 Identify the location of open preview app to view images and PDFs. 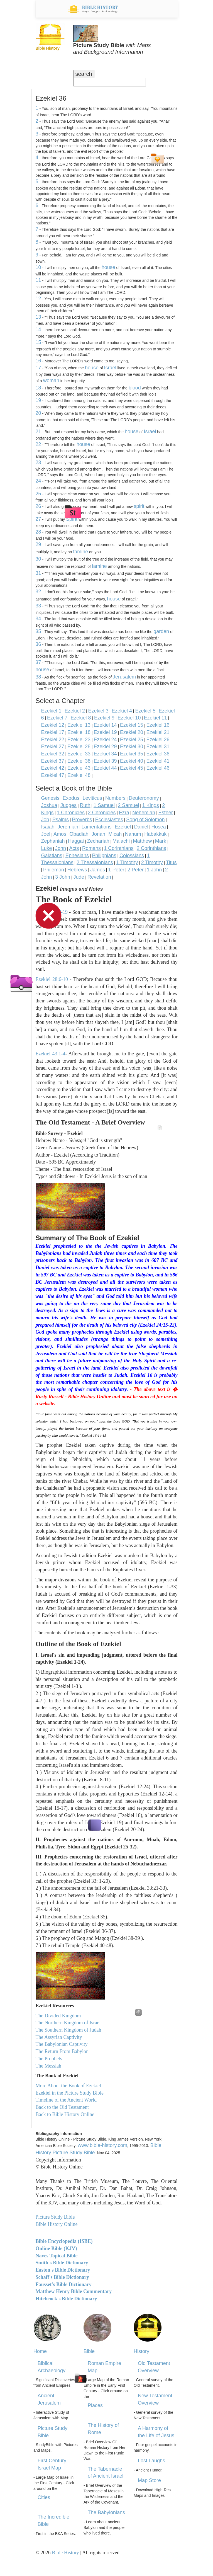
(138, 2012).